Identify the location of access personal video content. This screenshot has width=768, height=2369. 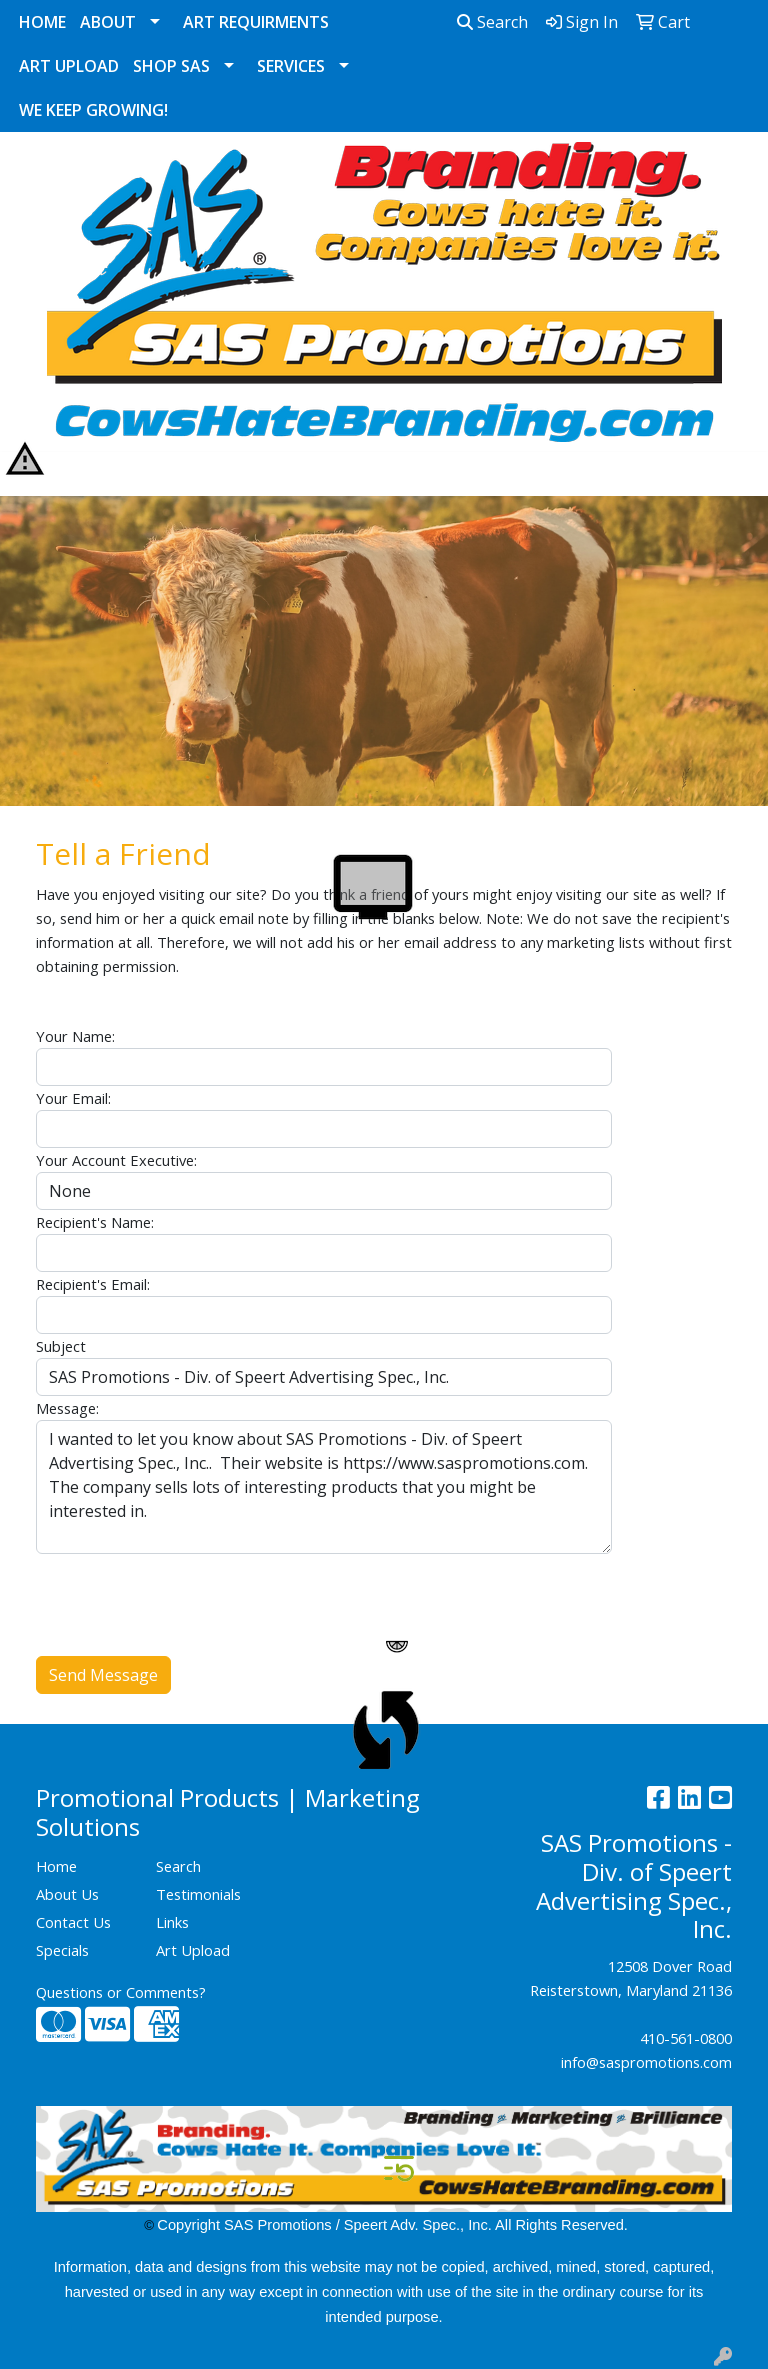
(373, 887).